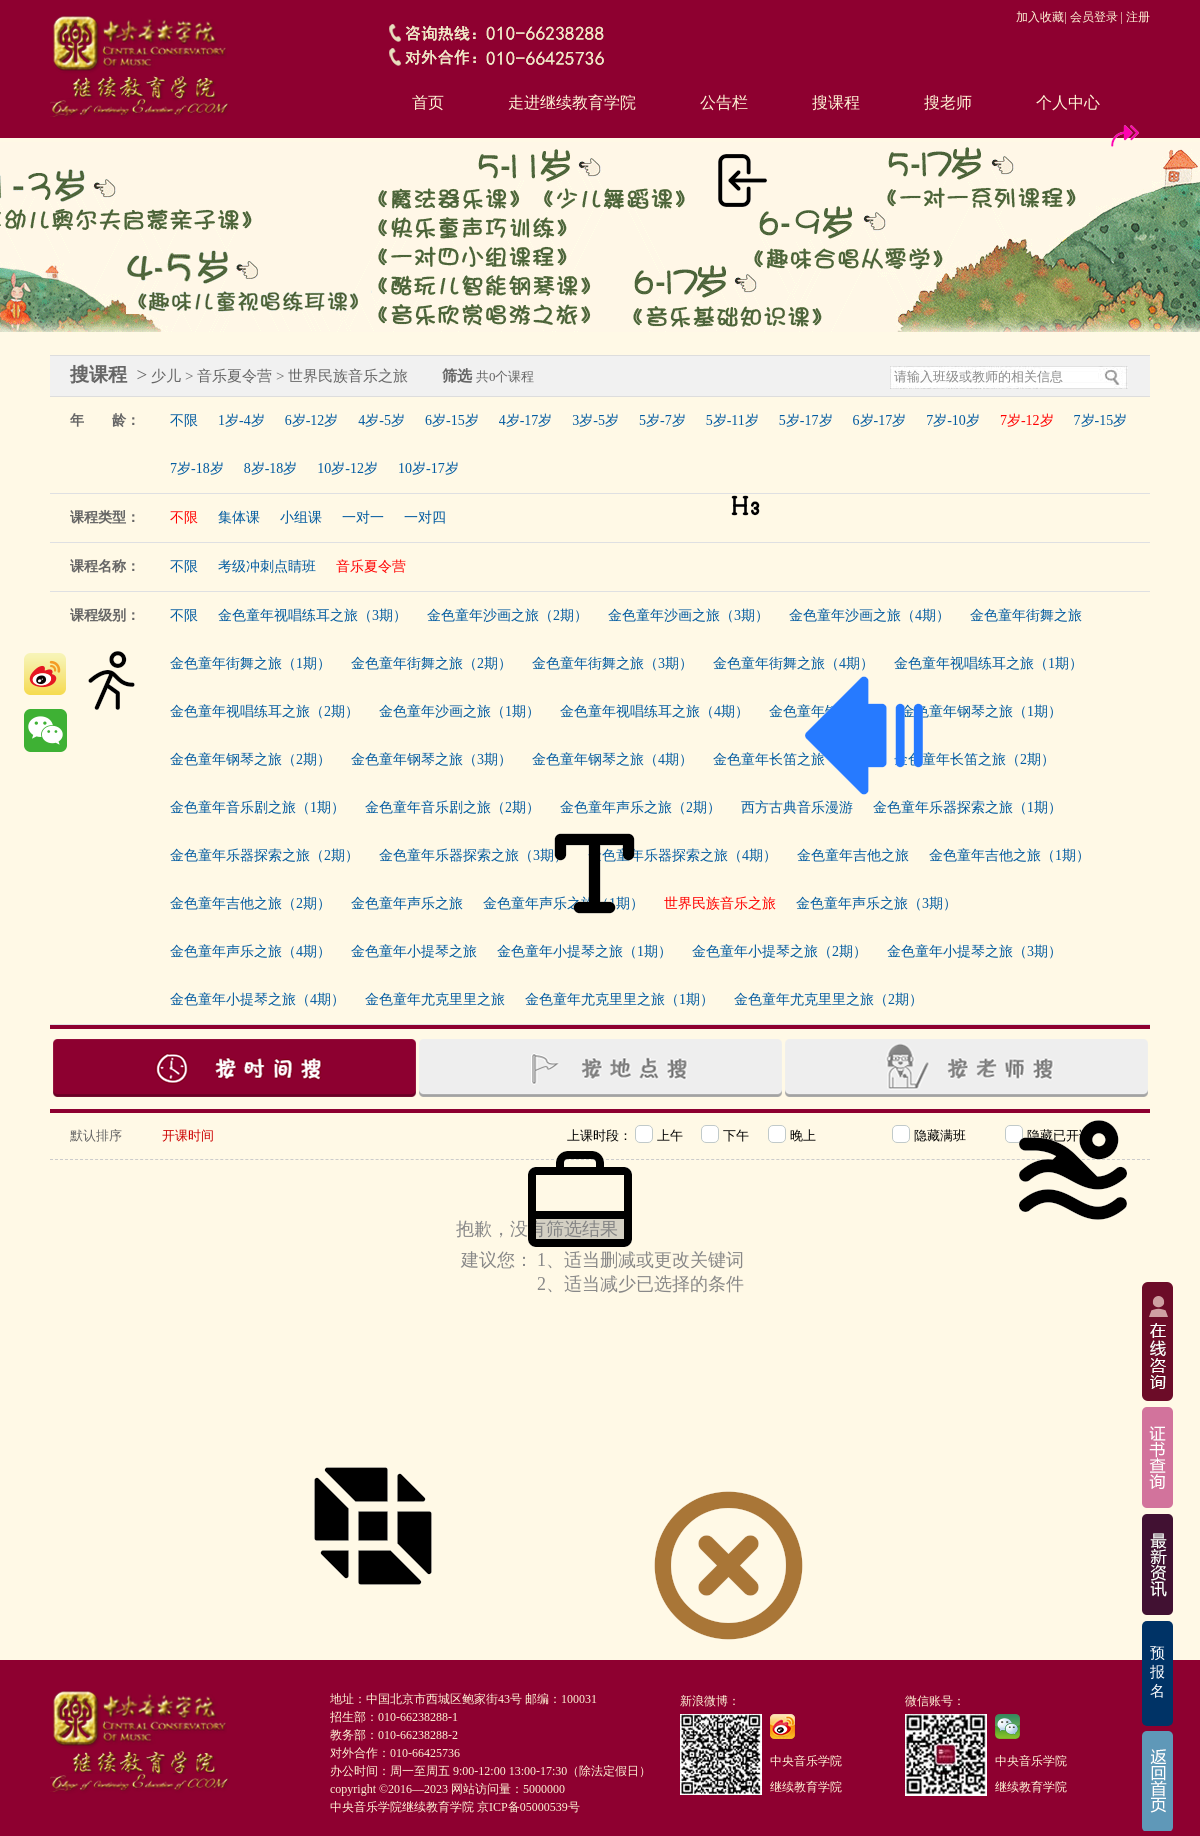  What do you see at coordinates (1125, 136) in the screenshot?
I see `forward or share content to multiple recipients` at bounding box center [1125, 136].